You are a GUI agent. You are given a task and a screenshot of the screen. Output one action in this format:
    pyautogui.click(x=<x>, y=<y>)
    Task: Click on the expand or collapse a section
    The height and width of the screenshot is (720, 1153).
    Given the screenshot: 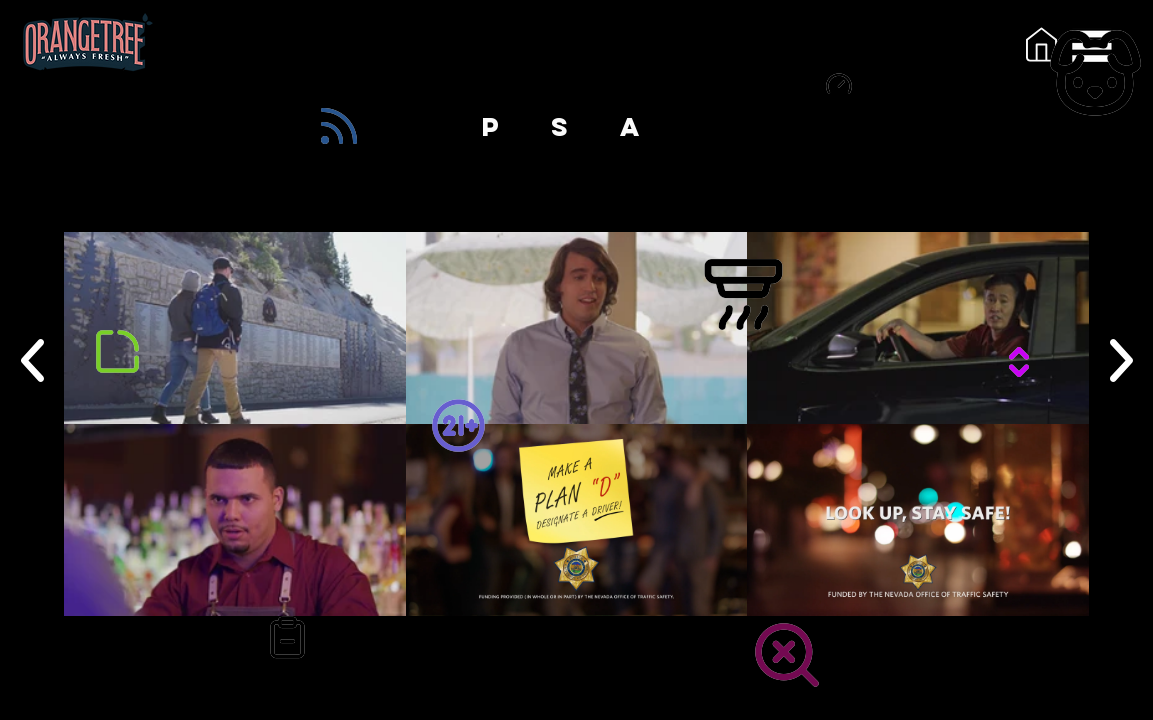 What is the action you would take?
    pyautogui.click(x=1019, y=362)
    